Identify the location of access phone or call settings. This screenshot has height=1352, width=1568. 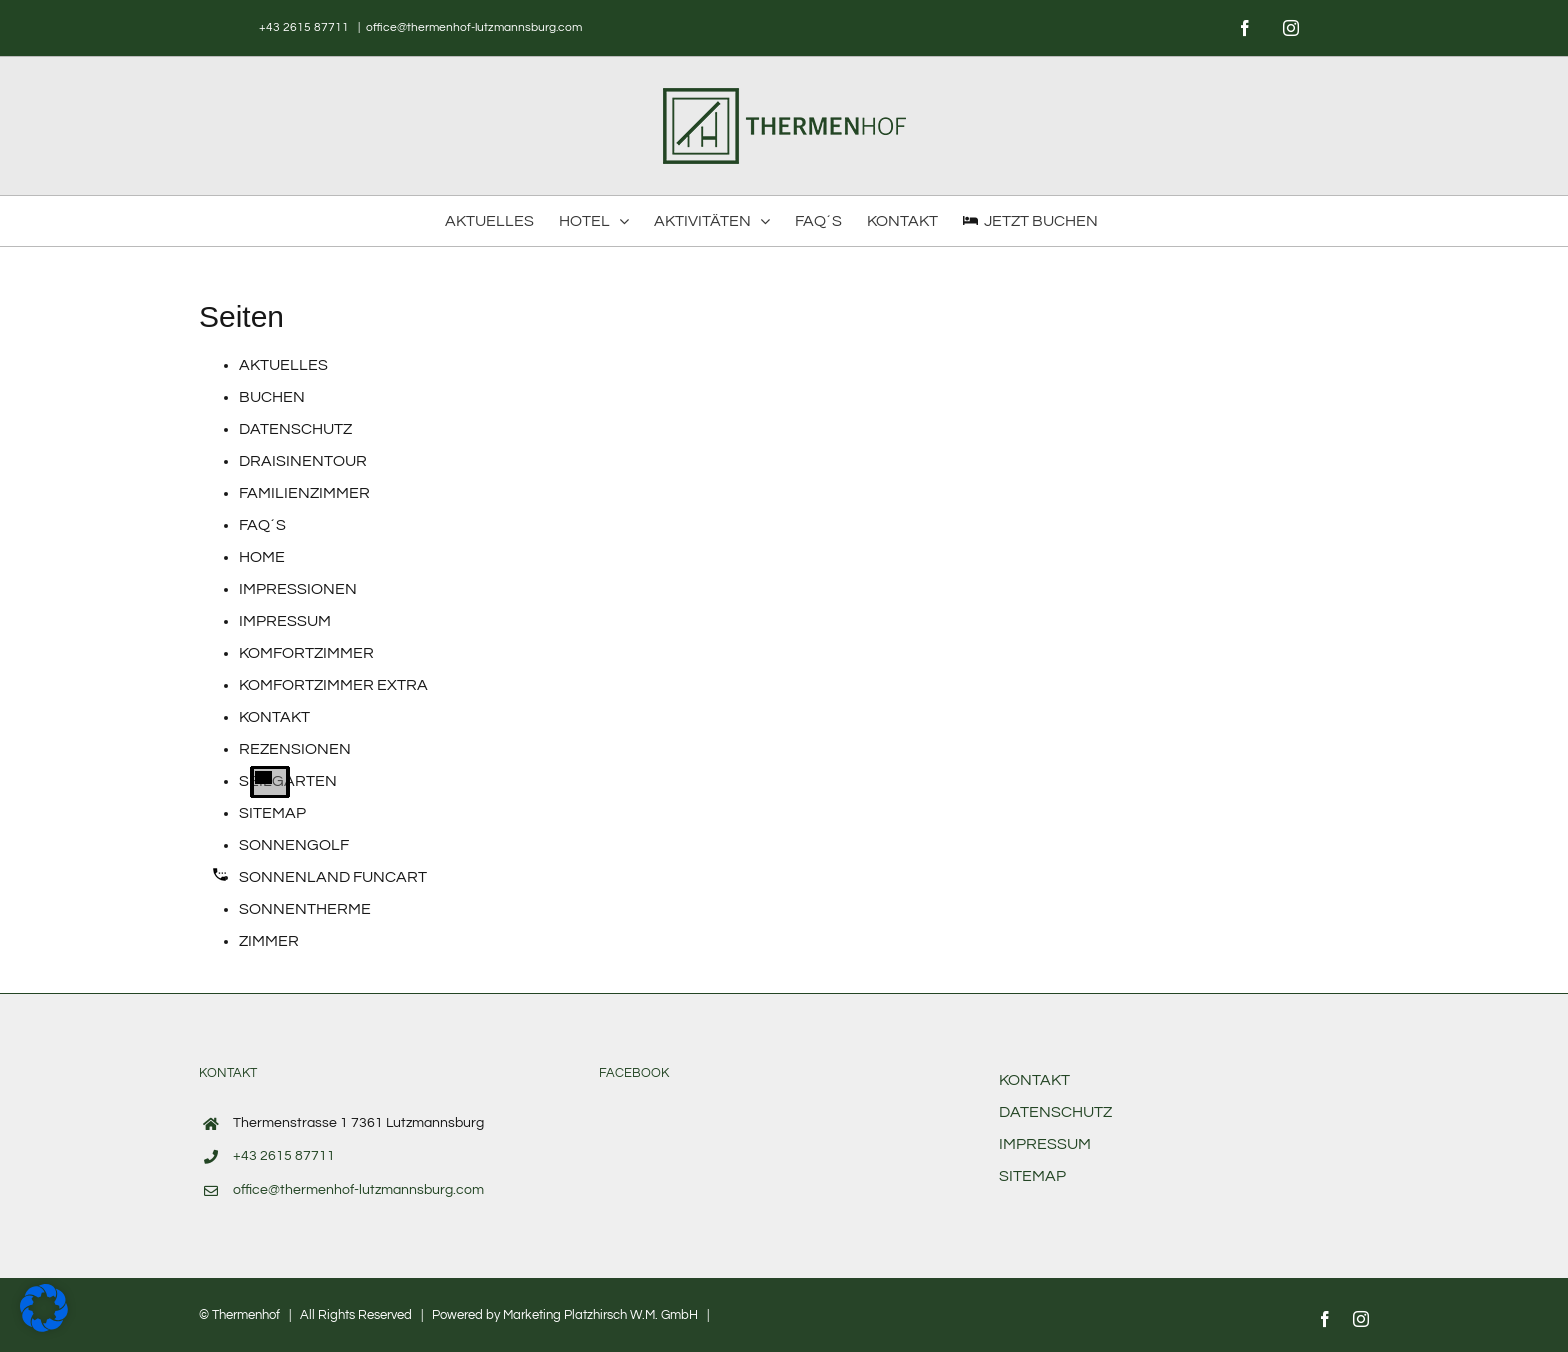
(219, 874).